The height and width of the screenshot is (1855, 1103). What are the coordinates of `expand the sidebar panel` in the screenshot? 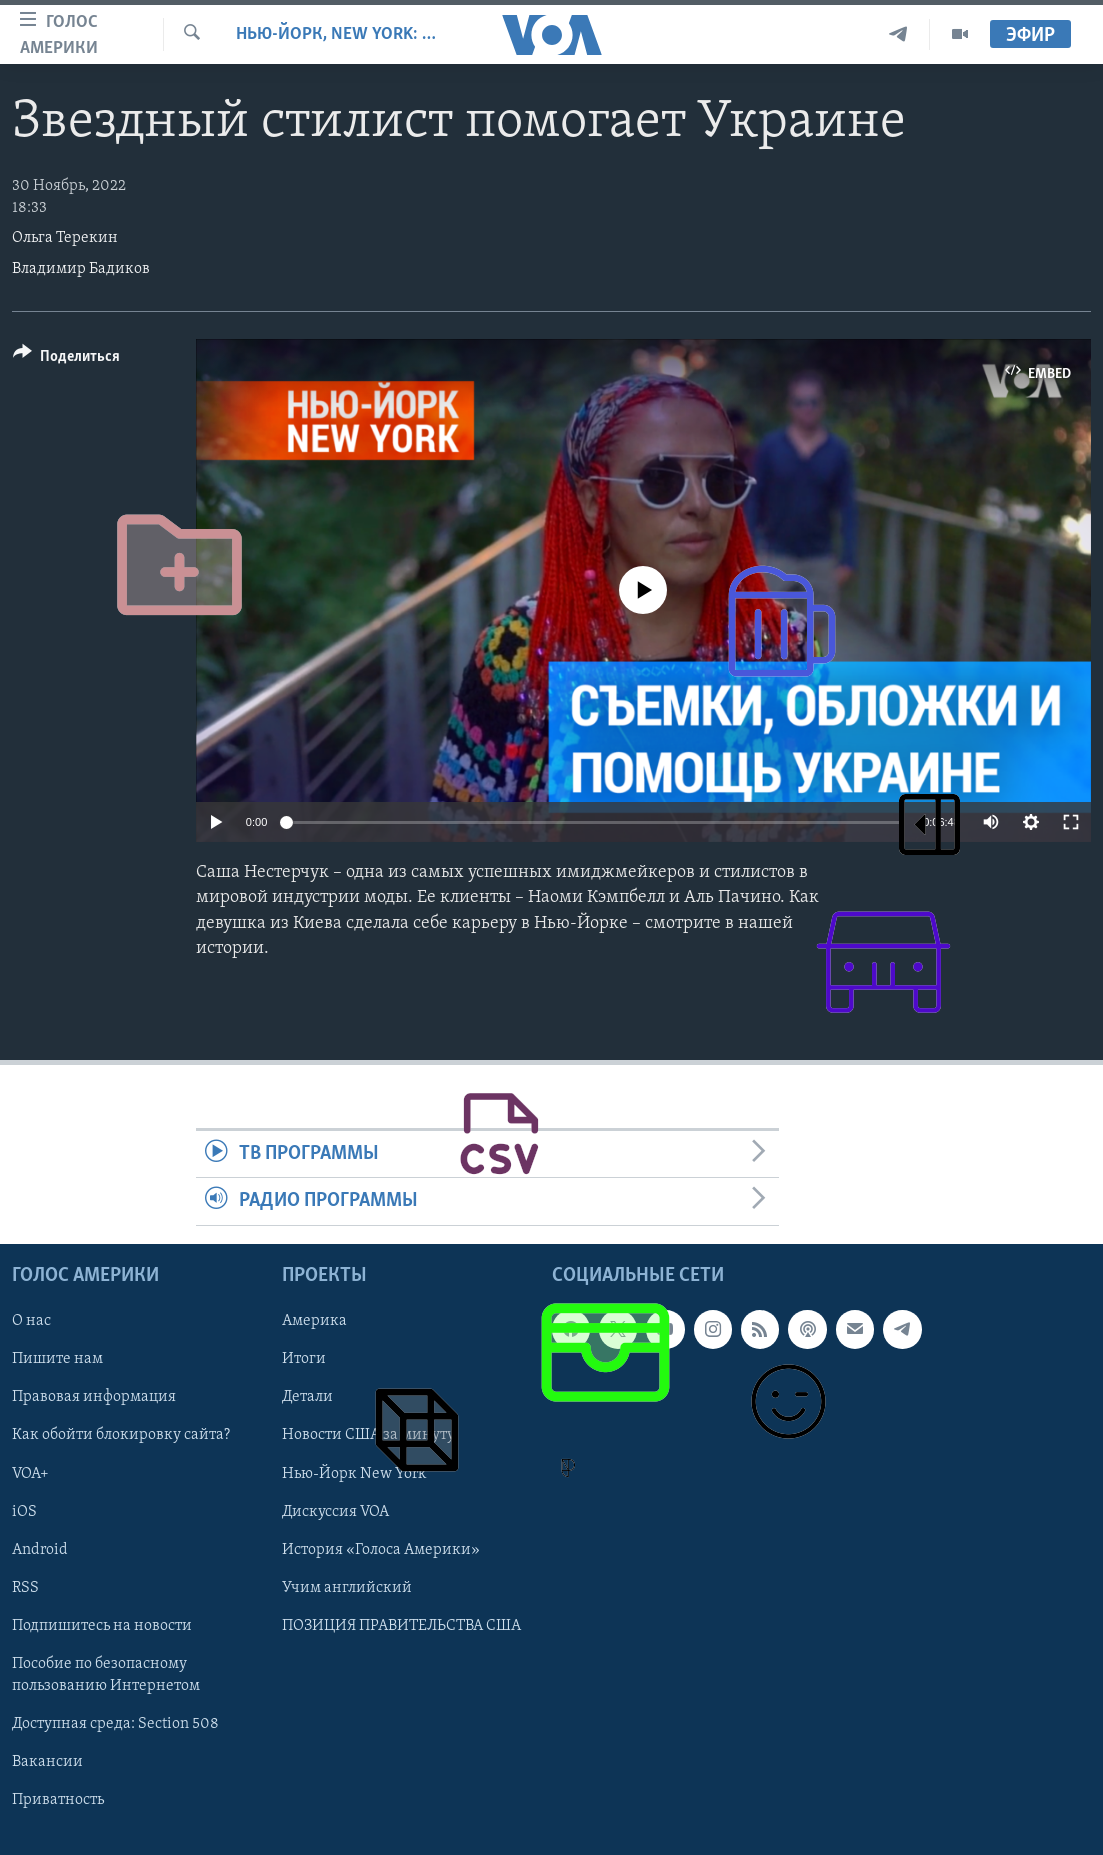 It's located at (929, 824).